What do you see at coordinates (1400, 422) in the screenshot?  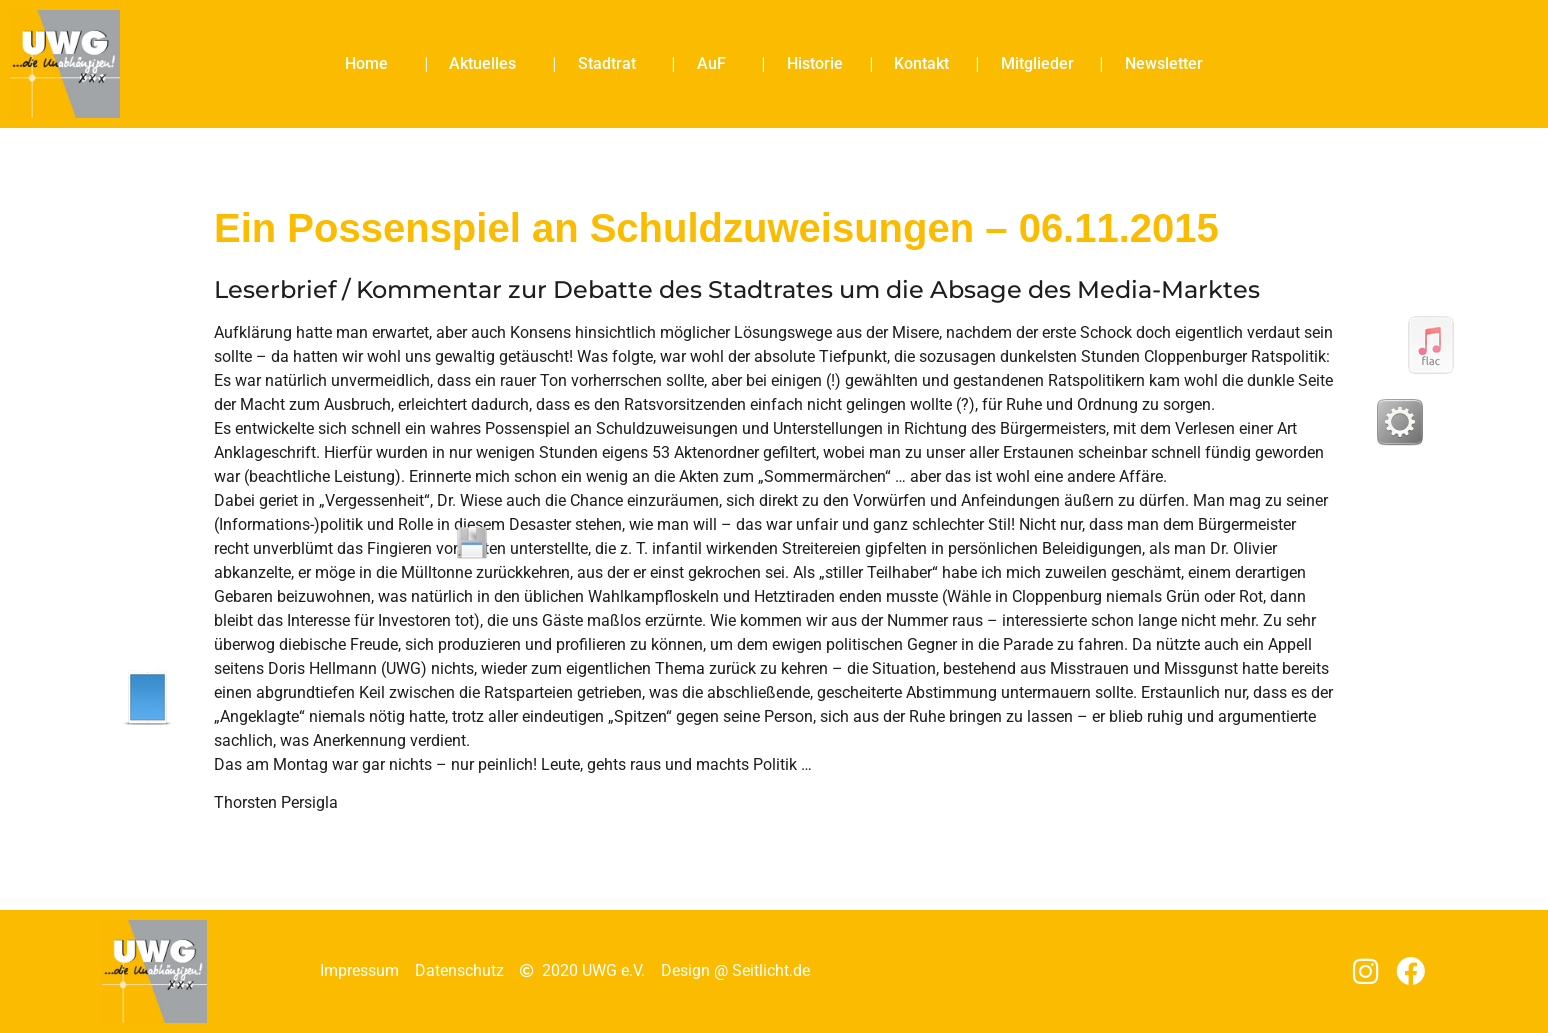 I see `shared library file type indicator` at bounding box center [1400, 422].